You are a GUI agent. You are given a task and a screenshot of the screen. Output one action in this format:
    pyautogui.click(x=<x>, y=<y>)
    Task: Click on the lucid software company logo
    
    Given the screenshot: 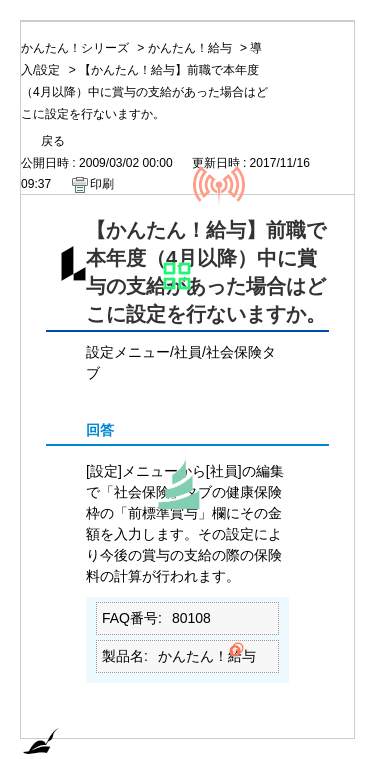 What is the action you would take?
    pyautogui.click(x=73, y=263)
    